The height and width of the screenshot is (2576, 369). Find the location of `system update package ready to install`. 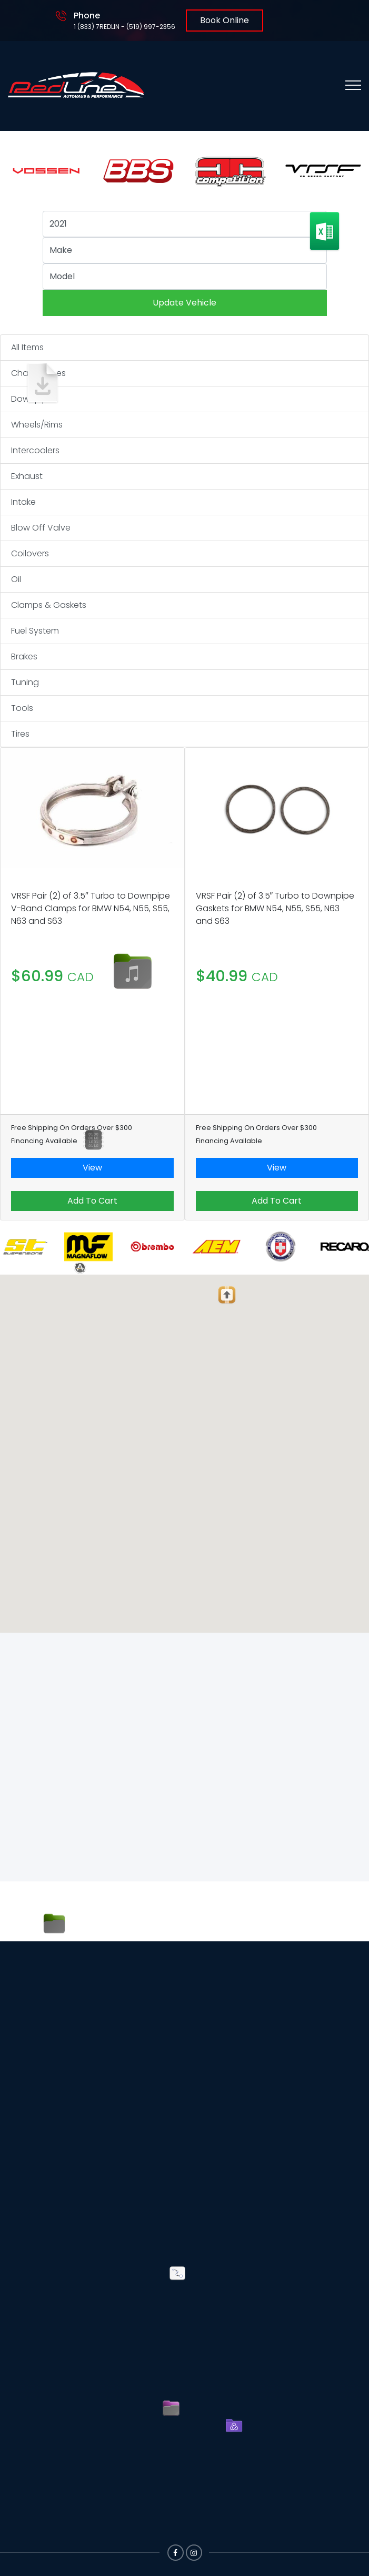

system update package ready to install is located at coordinates (227, 1295).